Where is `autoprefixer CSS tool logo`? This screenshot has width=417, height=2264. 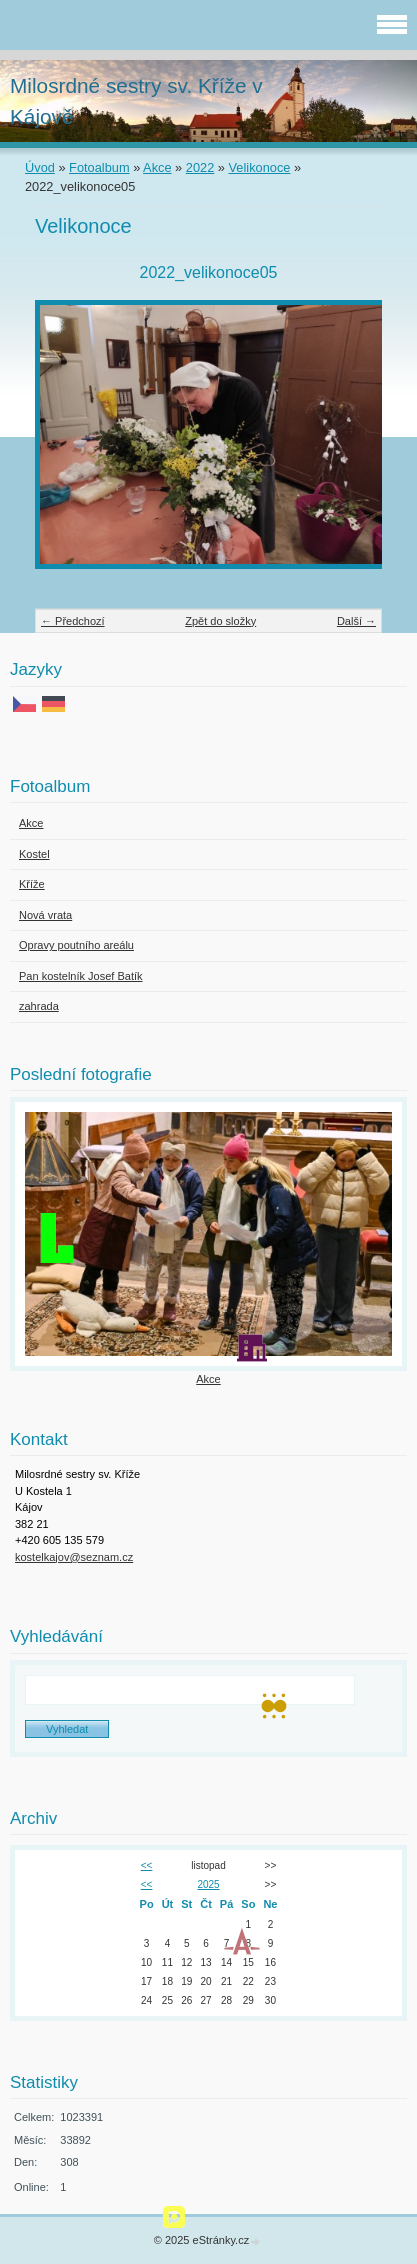 autoprefixer CSS tool logo is located at coordinates (242, 1941).